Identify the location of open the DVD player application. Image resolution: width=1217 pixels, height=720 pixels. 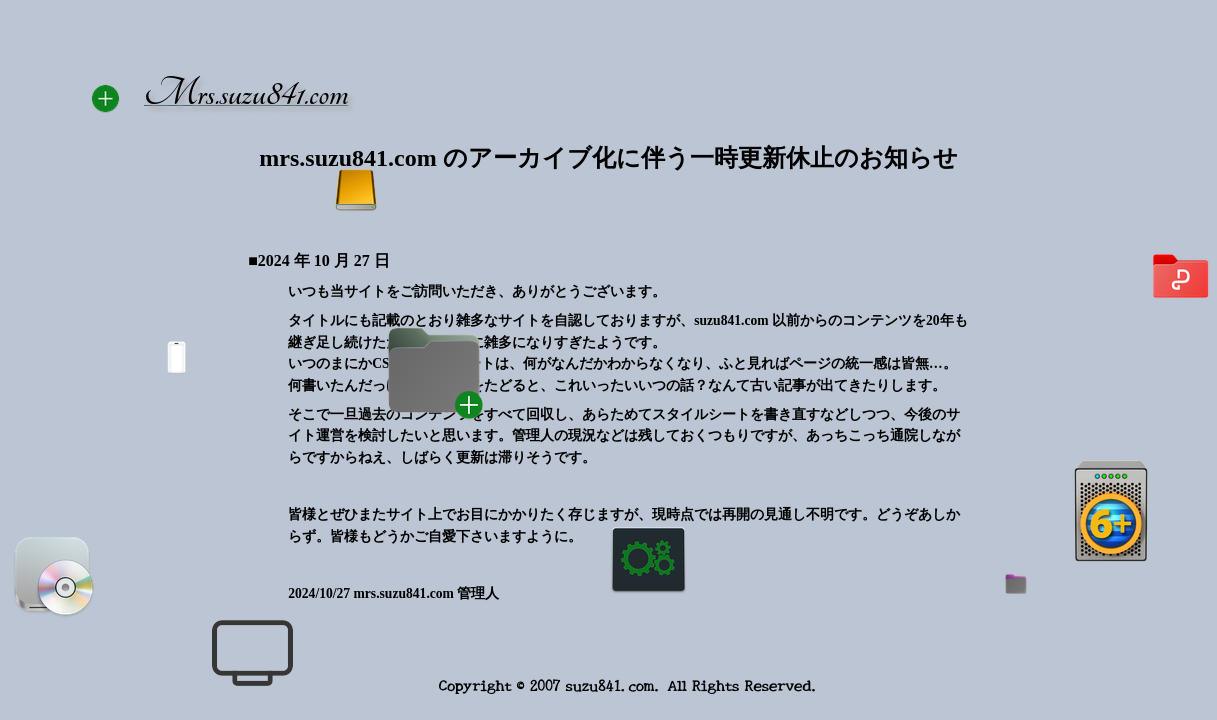
(52, 574).